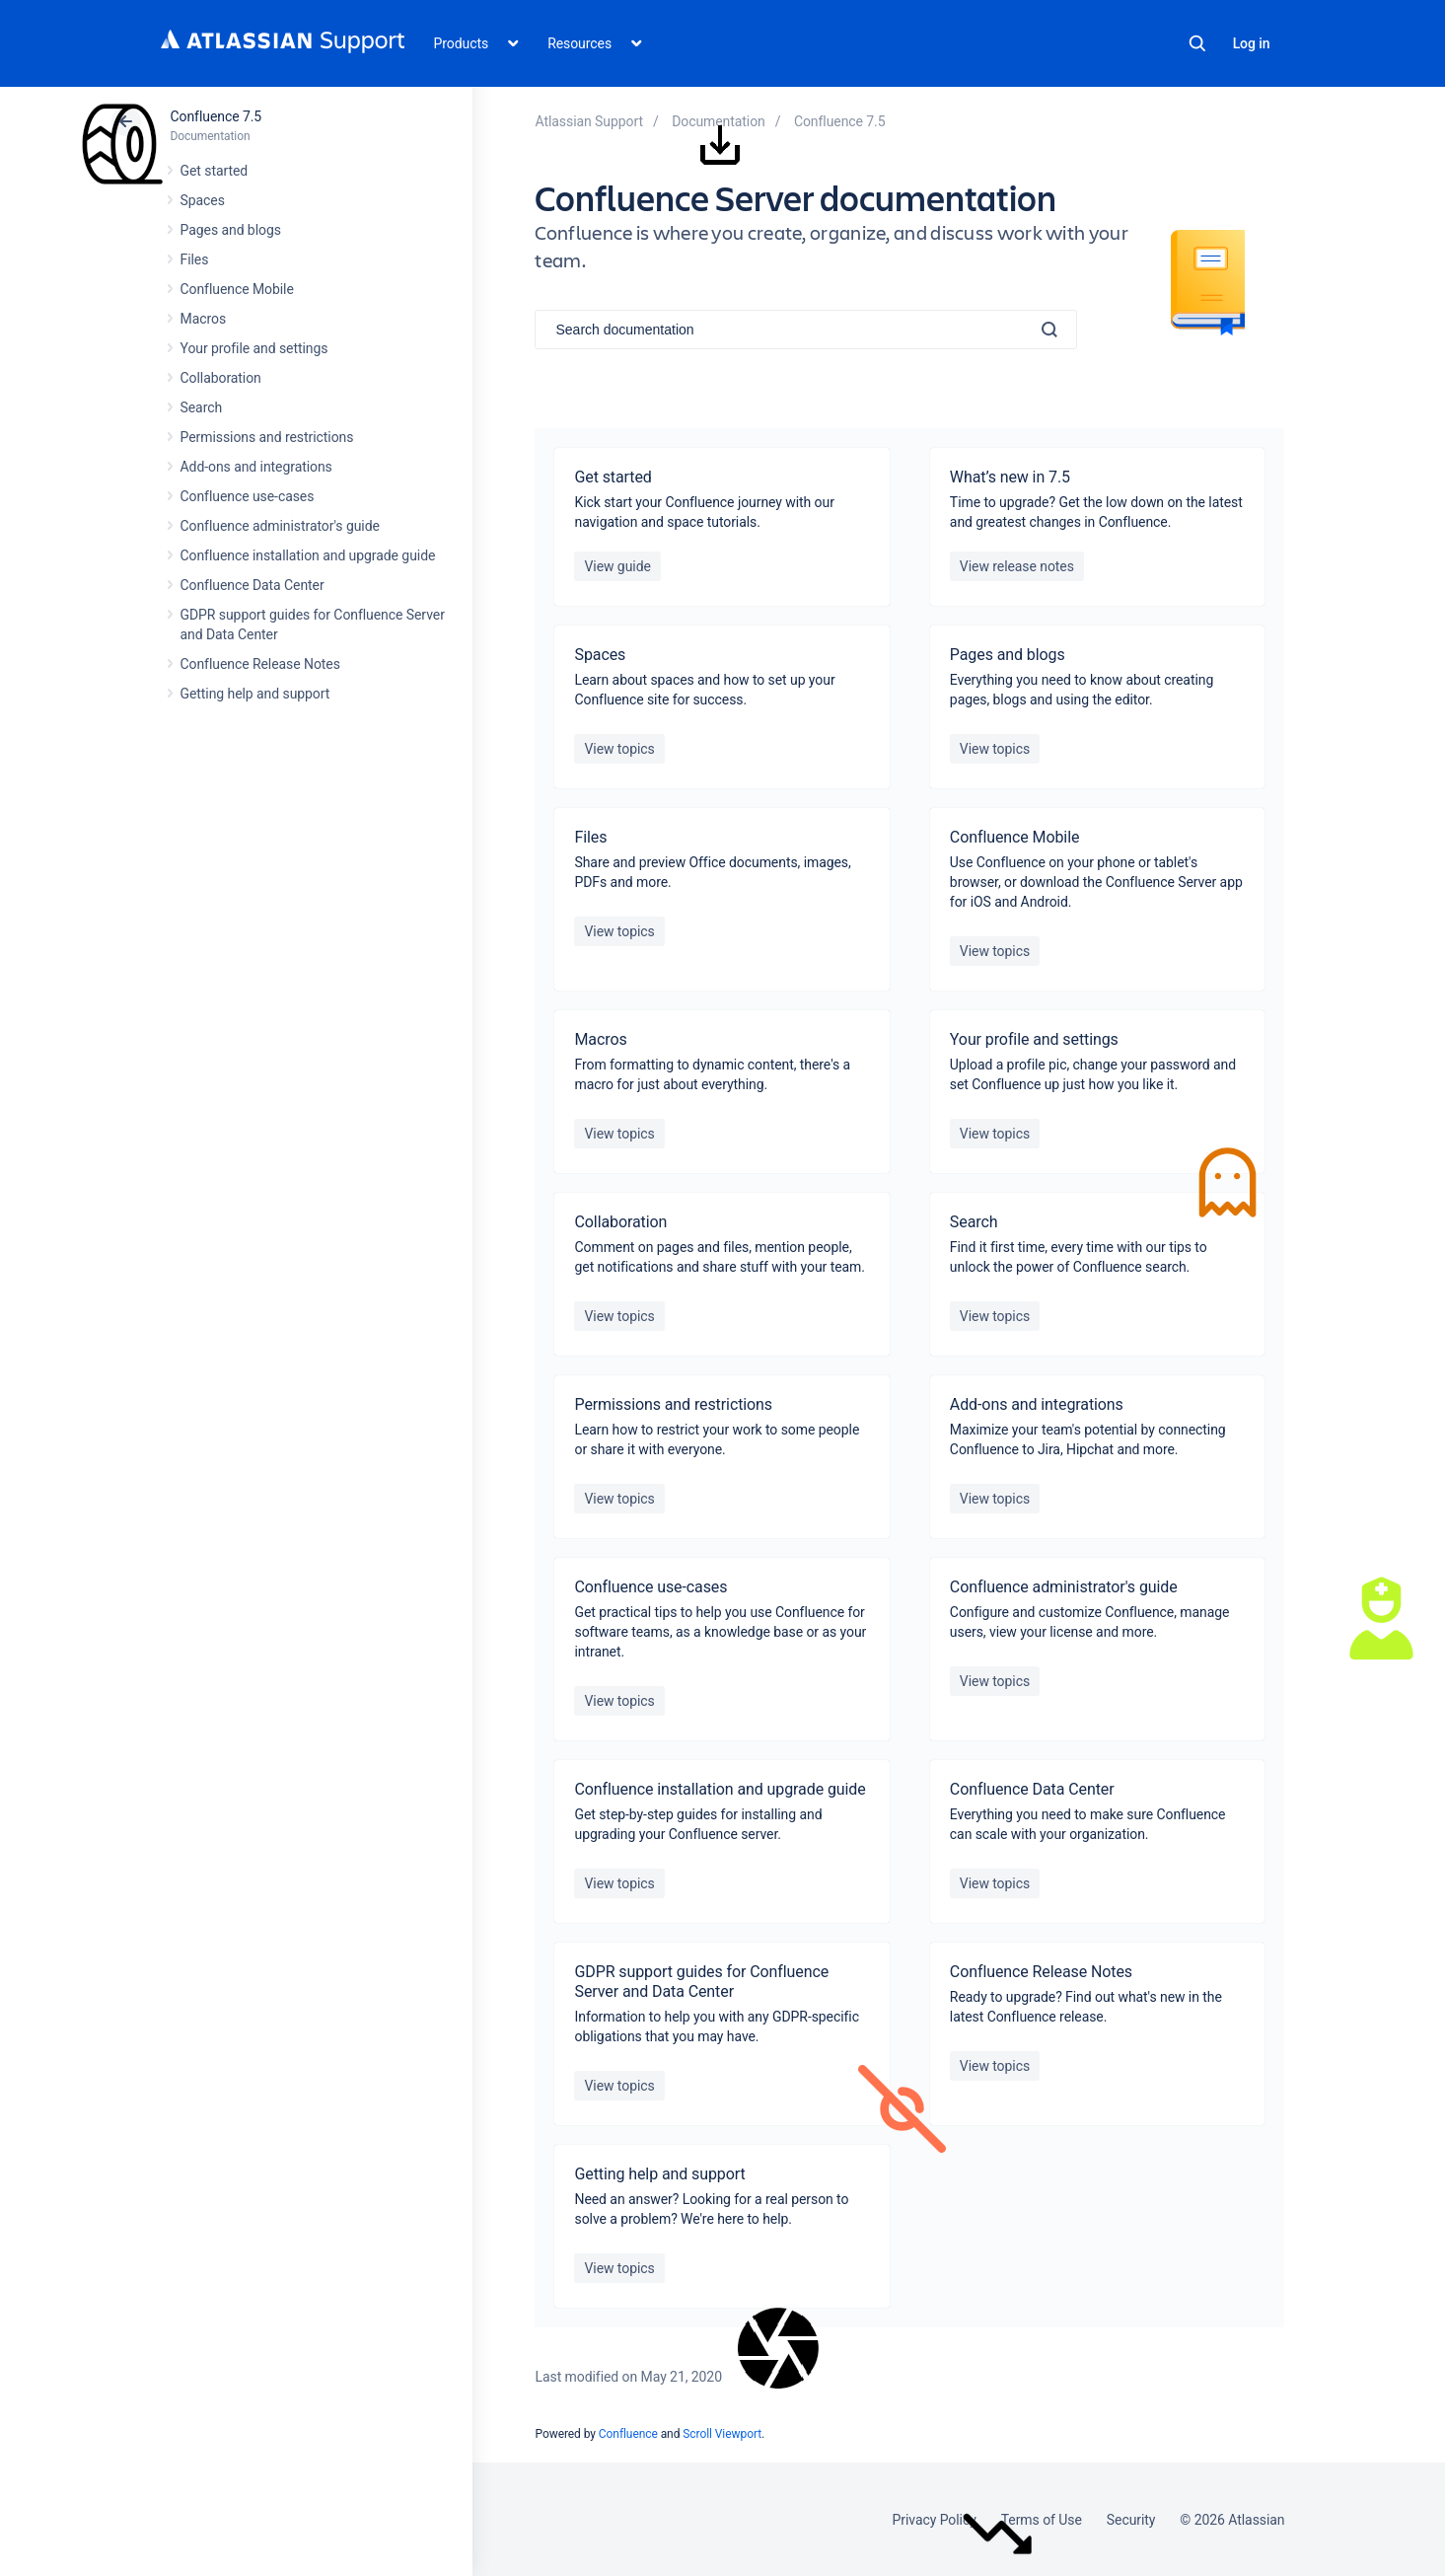  I want to click on disable location point or marker, so click(902, 2108).